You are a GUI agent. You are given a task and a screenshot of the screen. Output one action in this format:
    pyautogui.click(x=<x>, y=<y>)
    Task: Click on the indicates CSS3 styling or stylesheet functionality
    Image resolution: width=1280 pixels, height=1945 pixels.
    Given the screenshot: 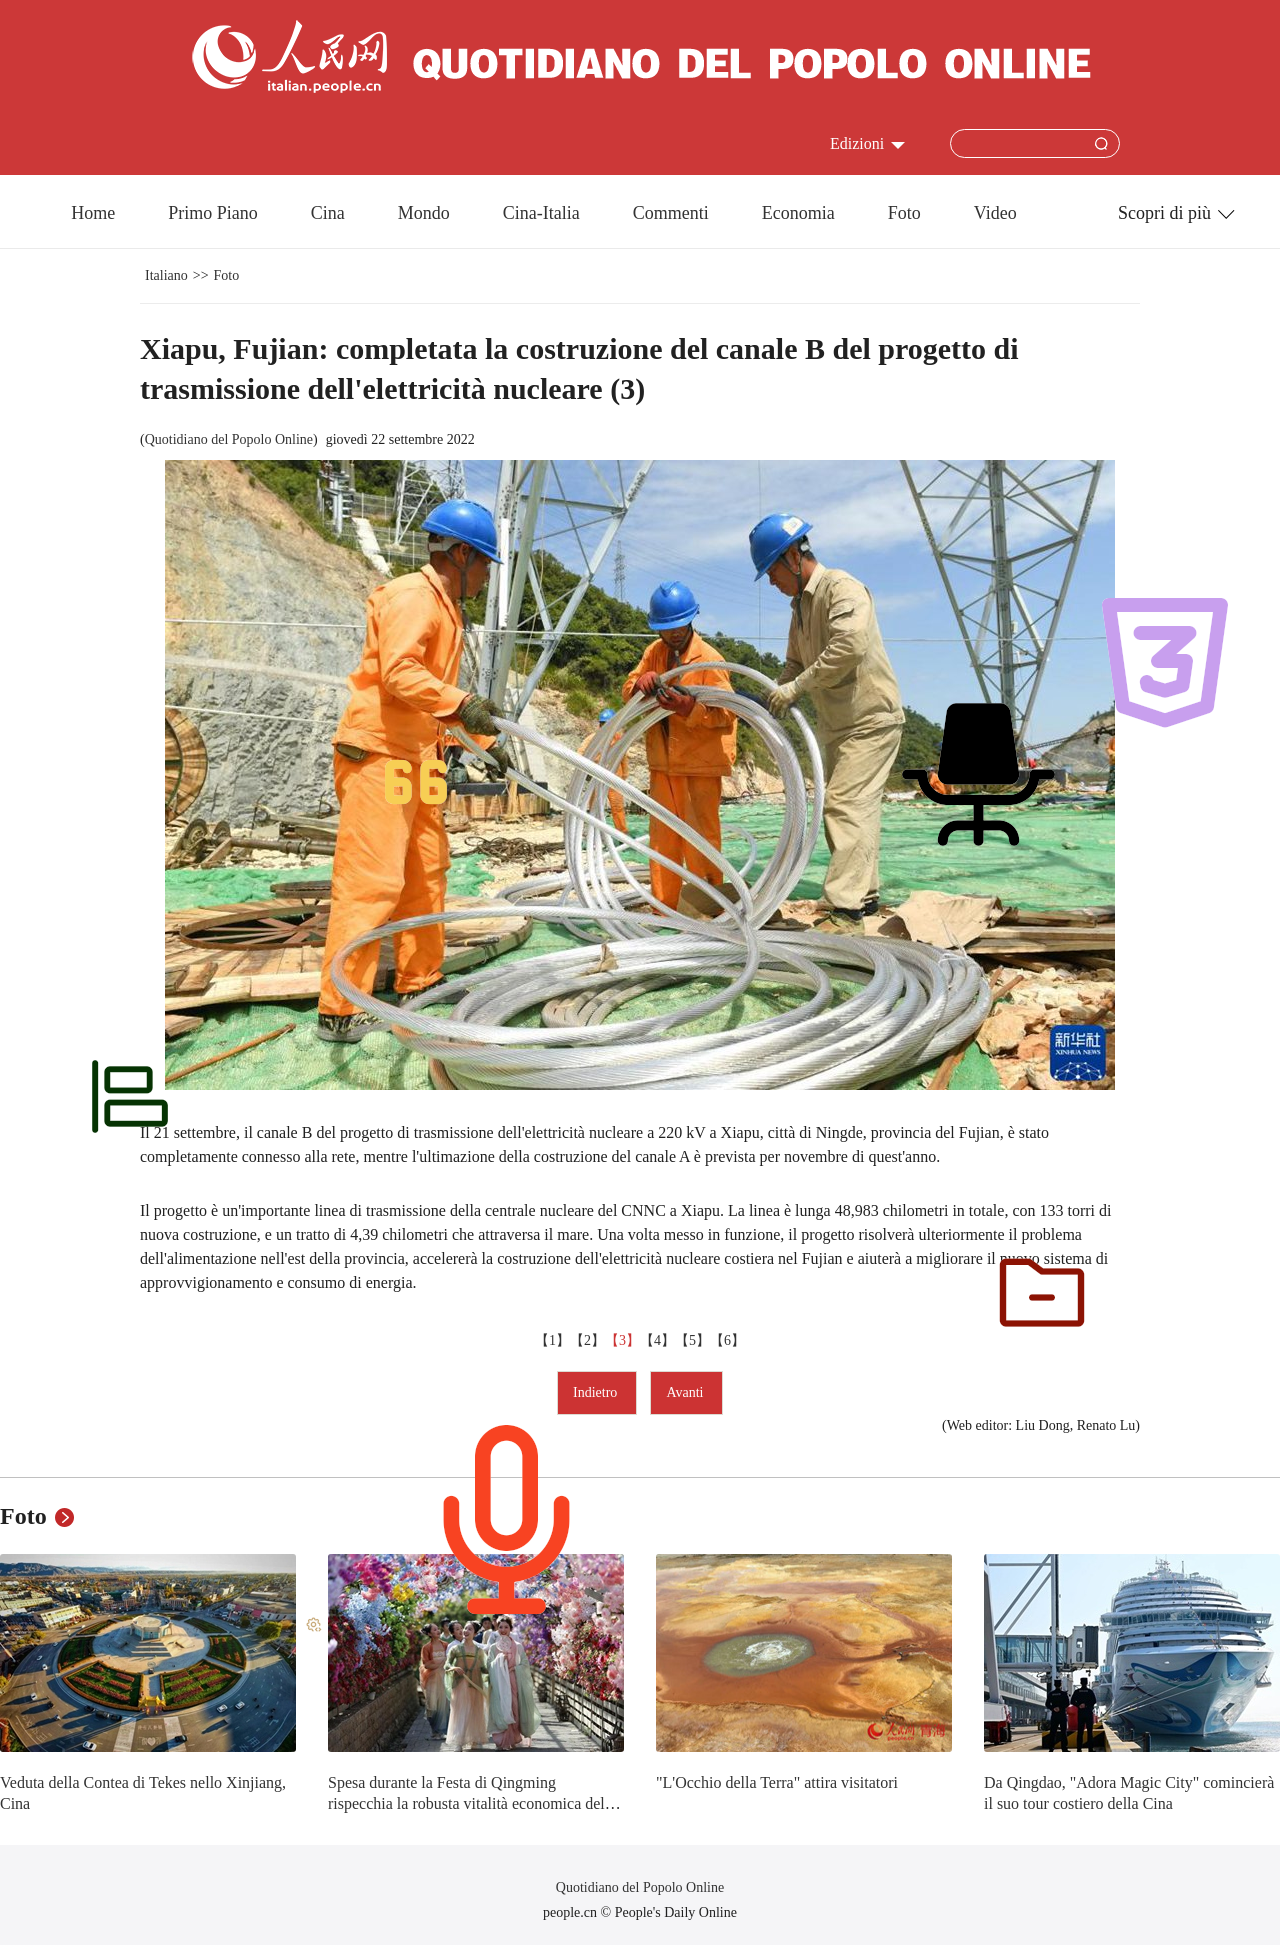 What is the action you would take?
    pyautogui.click(x=1165, y=661)
    